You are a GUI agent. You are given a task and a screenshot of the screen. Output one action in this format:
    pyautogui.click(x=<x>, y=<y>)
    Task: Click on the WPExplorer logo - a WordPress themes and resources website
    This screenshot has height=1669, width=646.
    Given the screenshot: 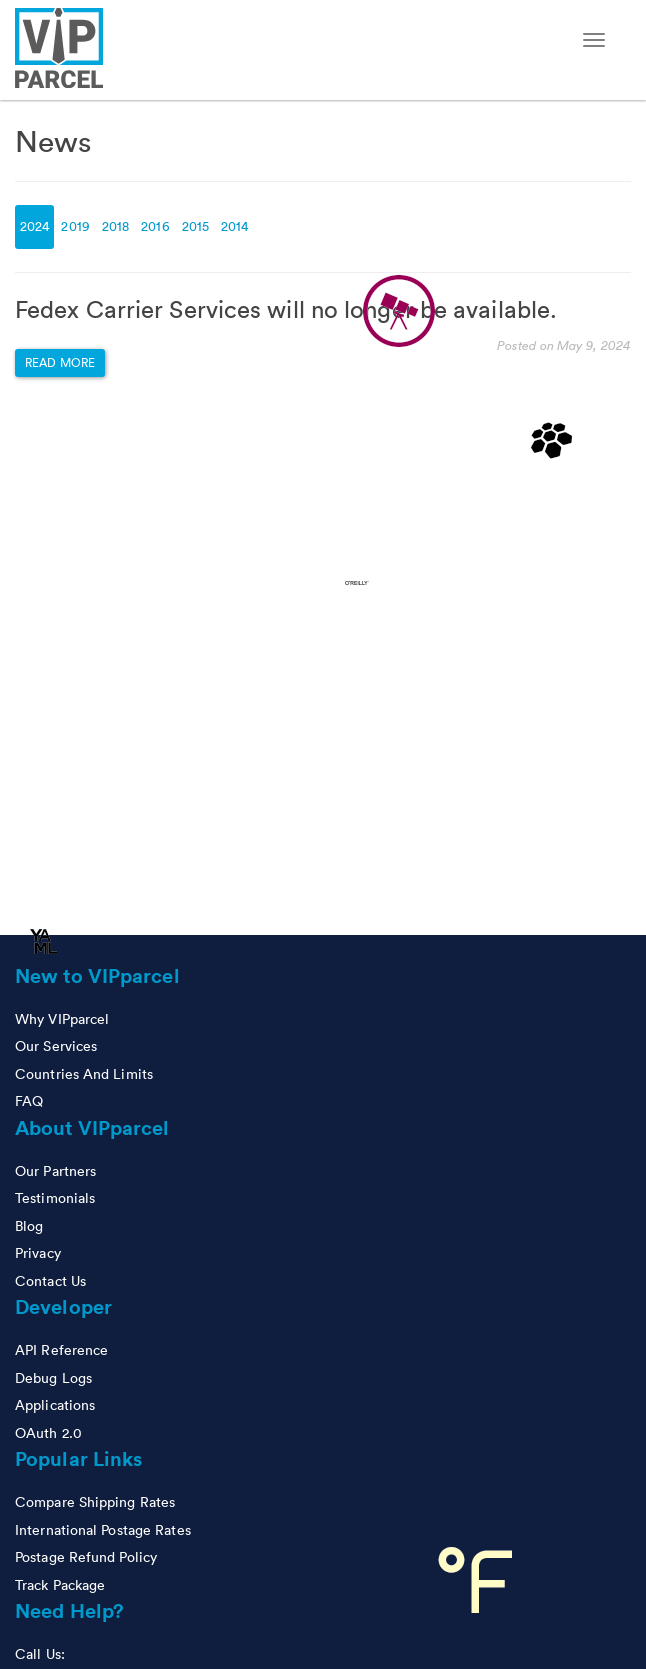 What is the action you would take?
    pyautogui.click(x=399, y=311)
    